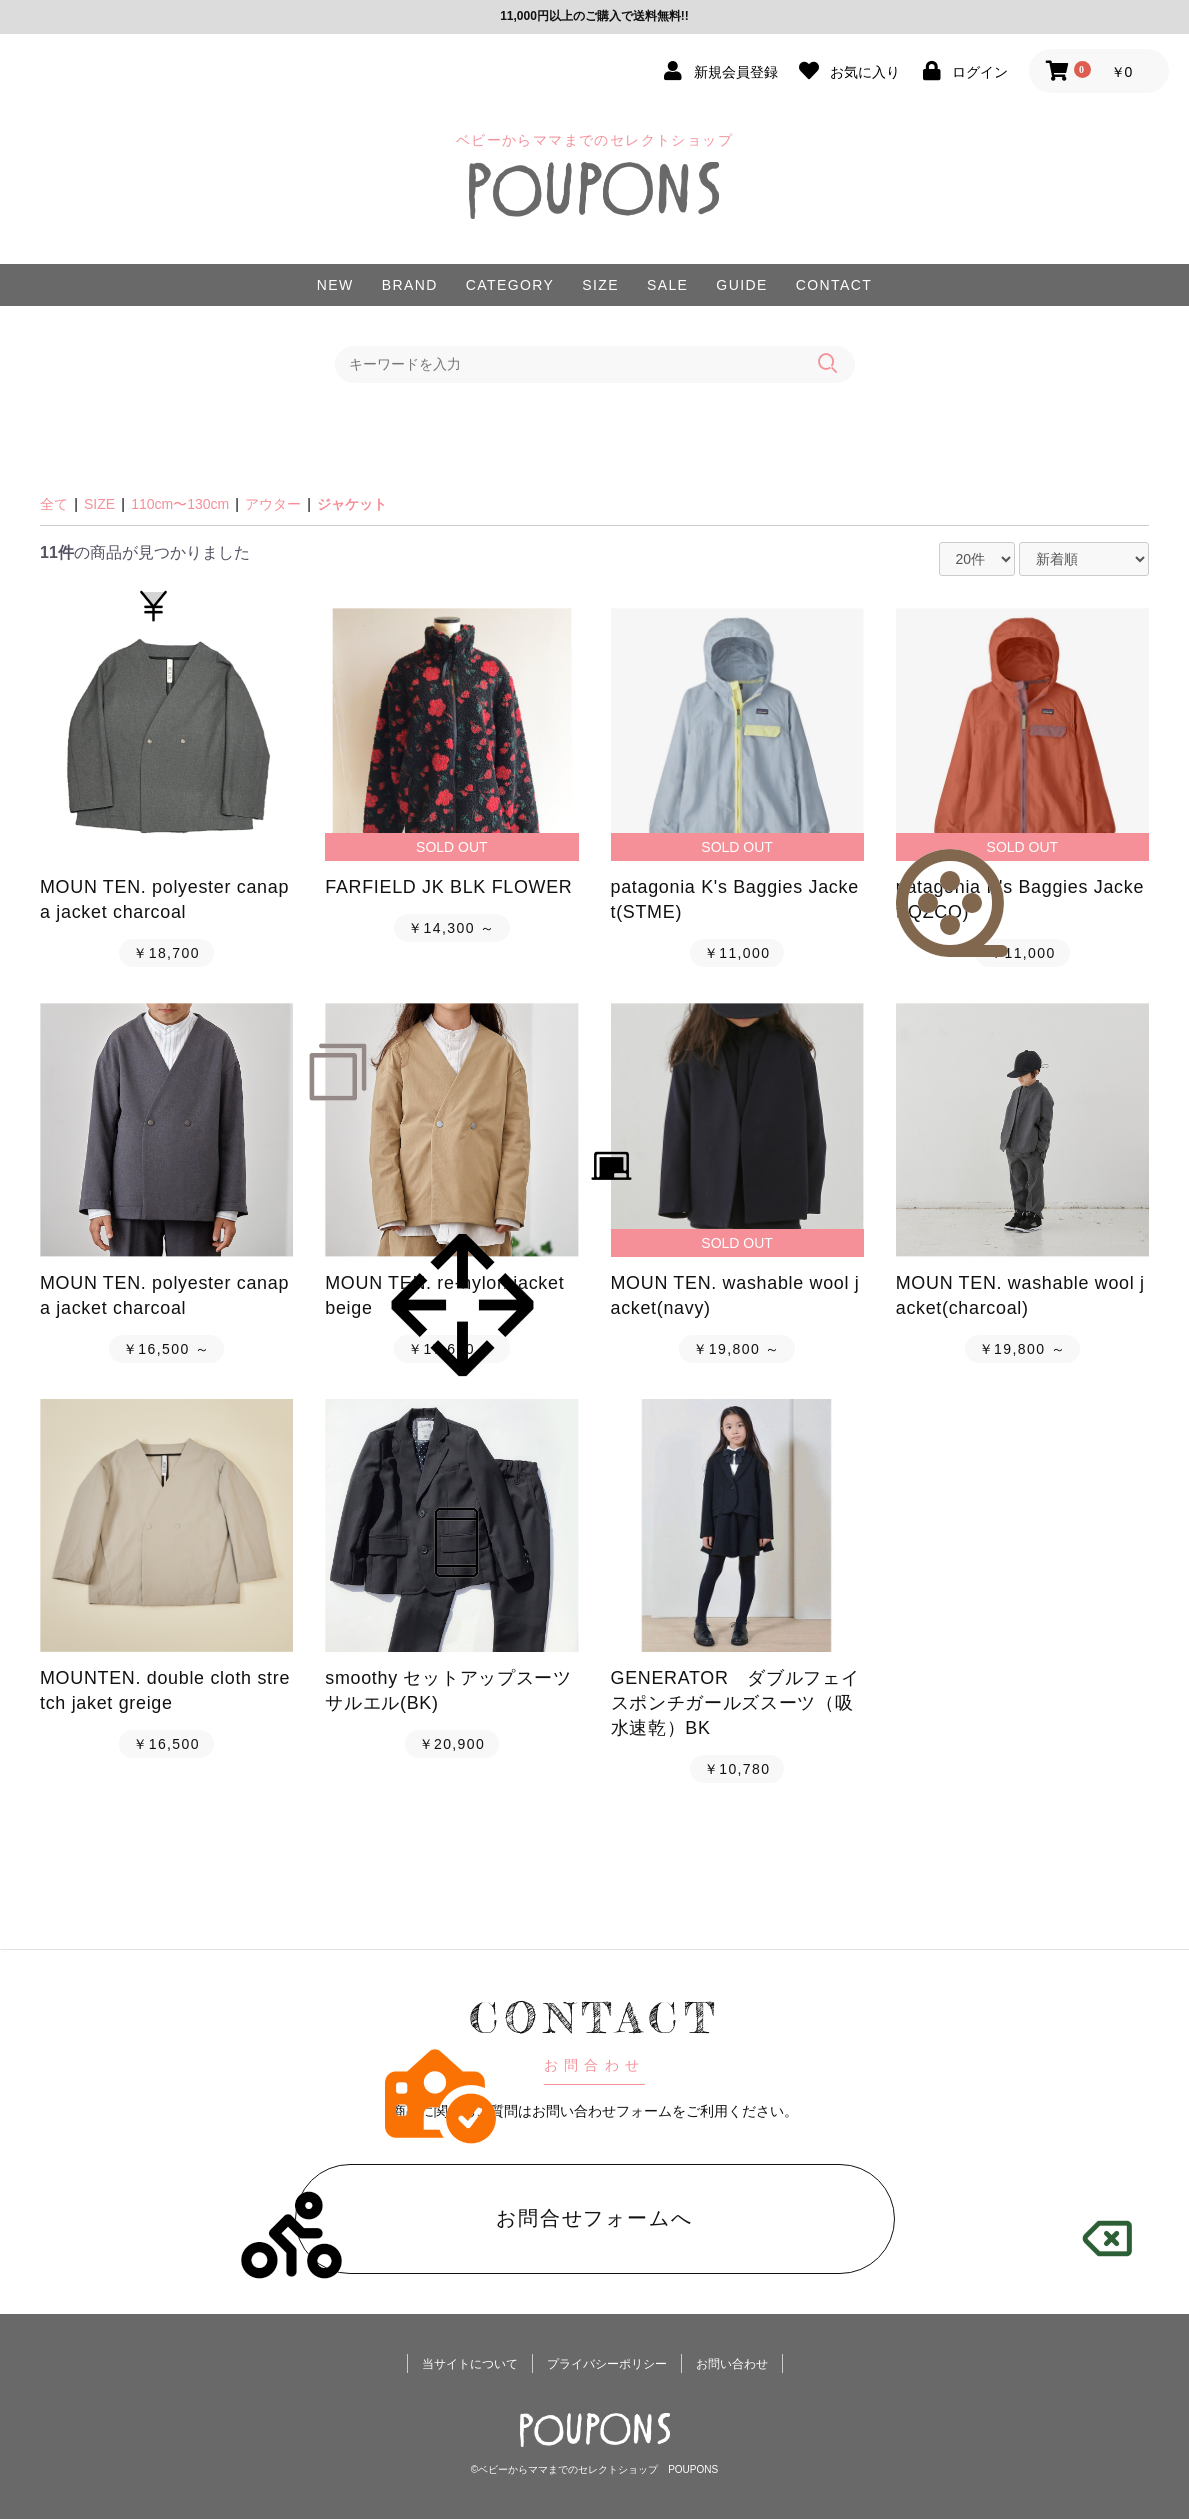 Image resolution: width=1189 pixels, height=2519 pixels. Describe the element at coordinates (291, 2238) in the screenshot. I see `access cycling or bike-related features` at that location.